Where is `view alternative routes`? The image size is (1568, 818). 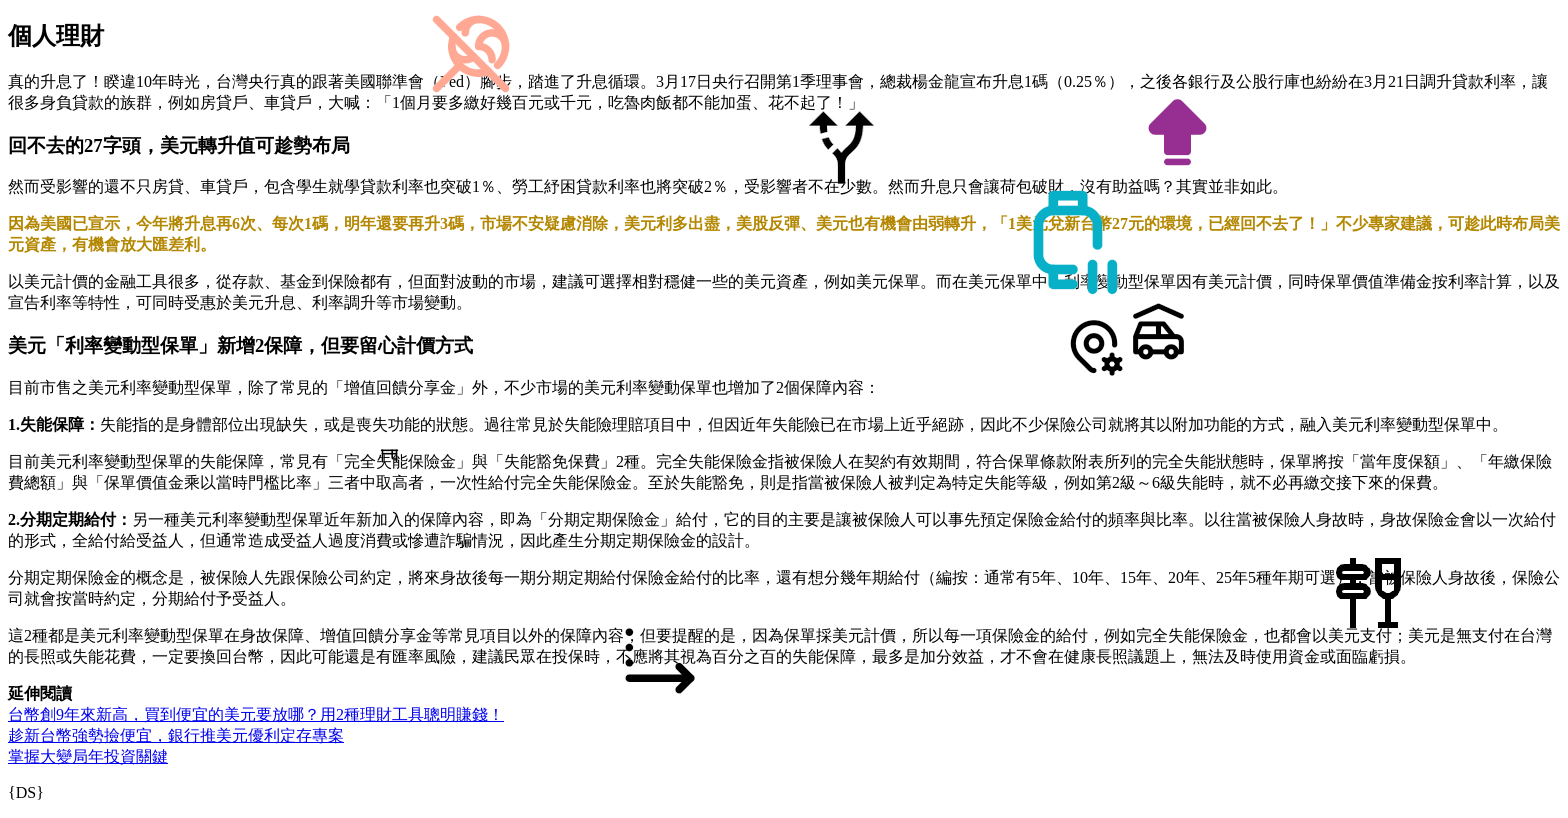
view alternative routes is located at coordinates (841, 147).